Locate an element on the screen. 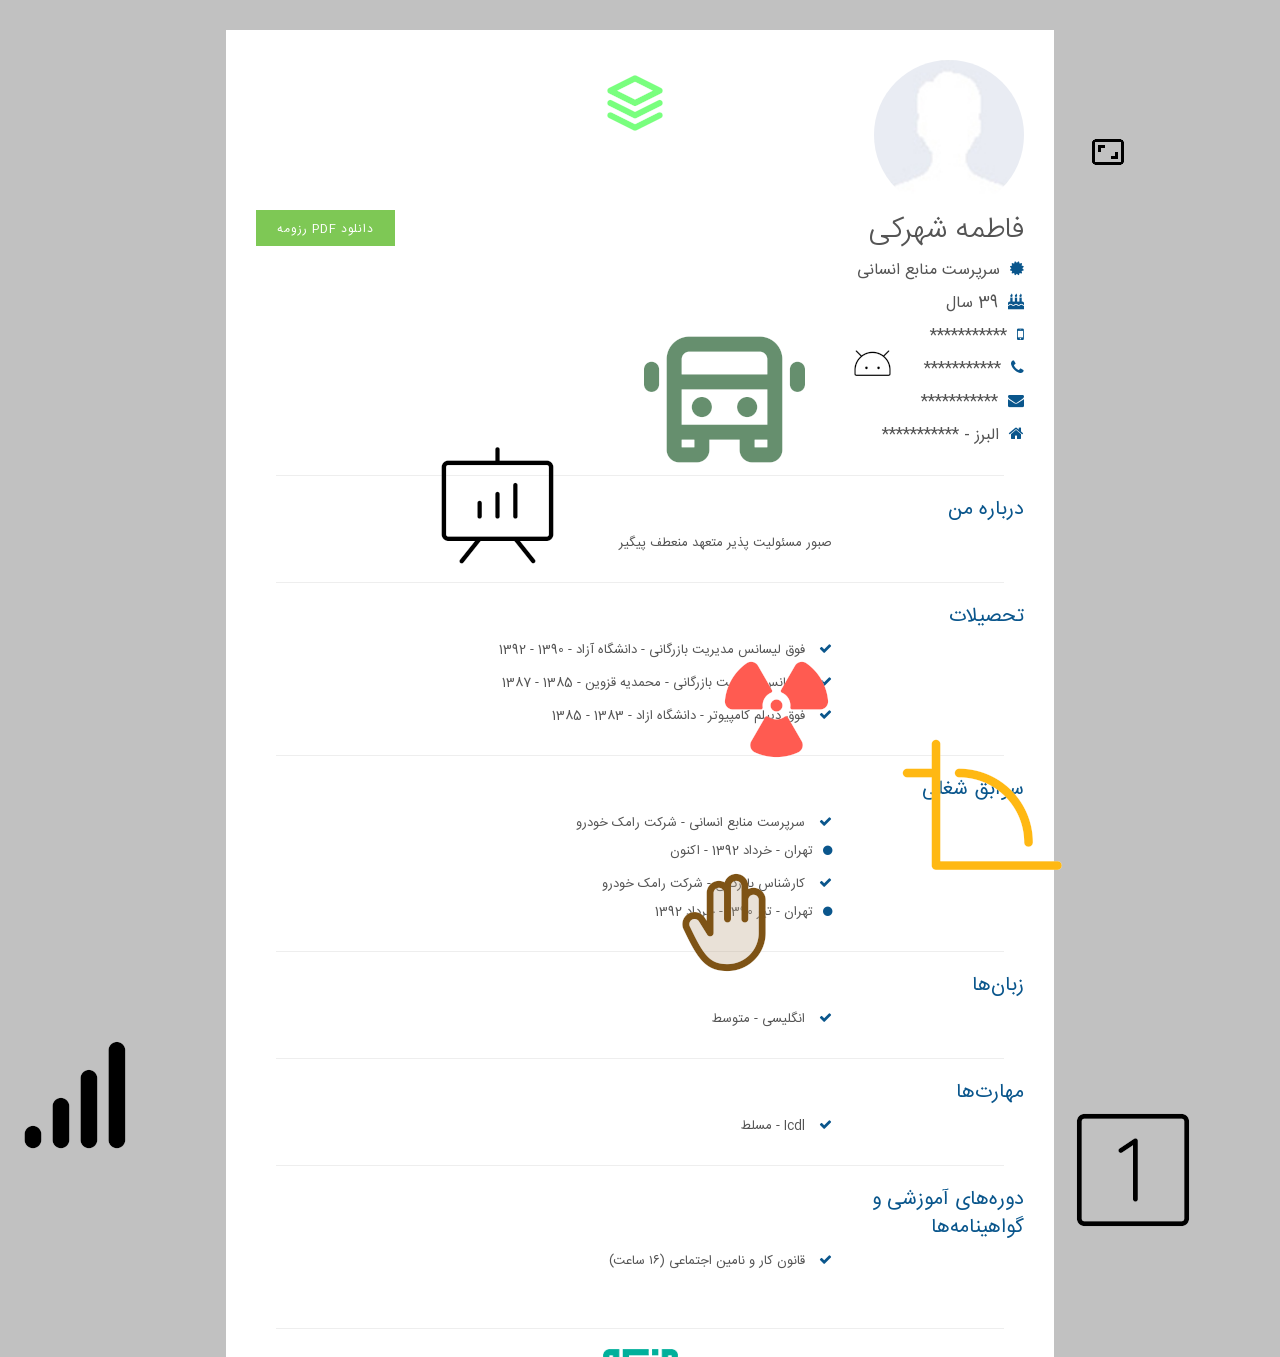  adjust aspect ratio settings is located at coordinates (1108, 152).